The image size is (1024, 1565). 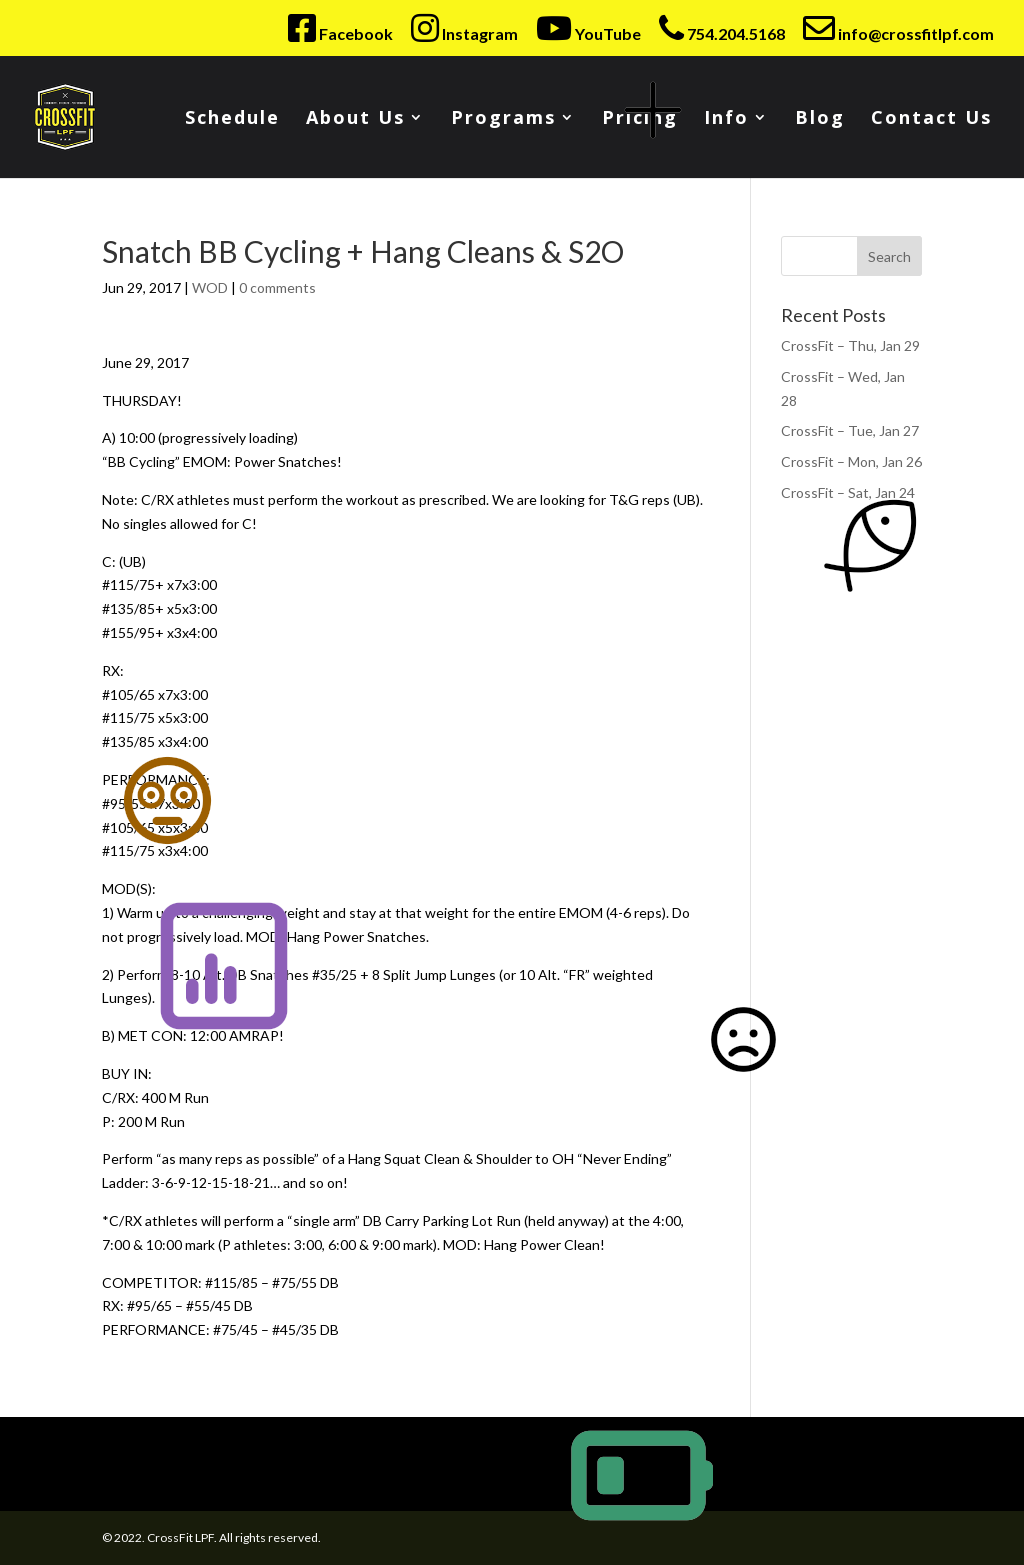 I want to click on react with embarrassment or surprise, so click(x=167, y=800).